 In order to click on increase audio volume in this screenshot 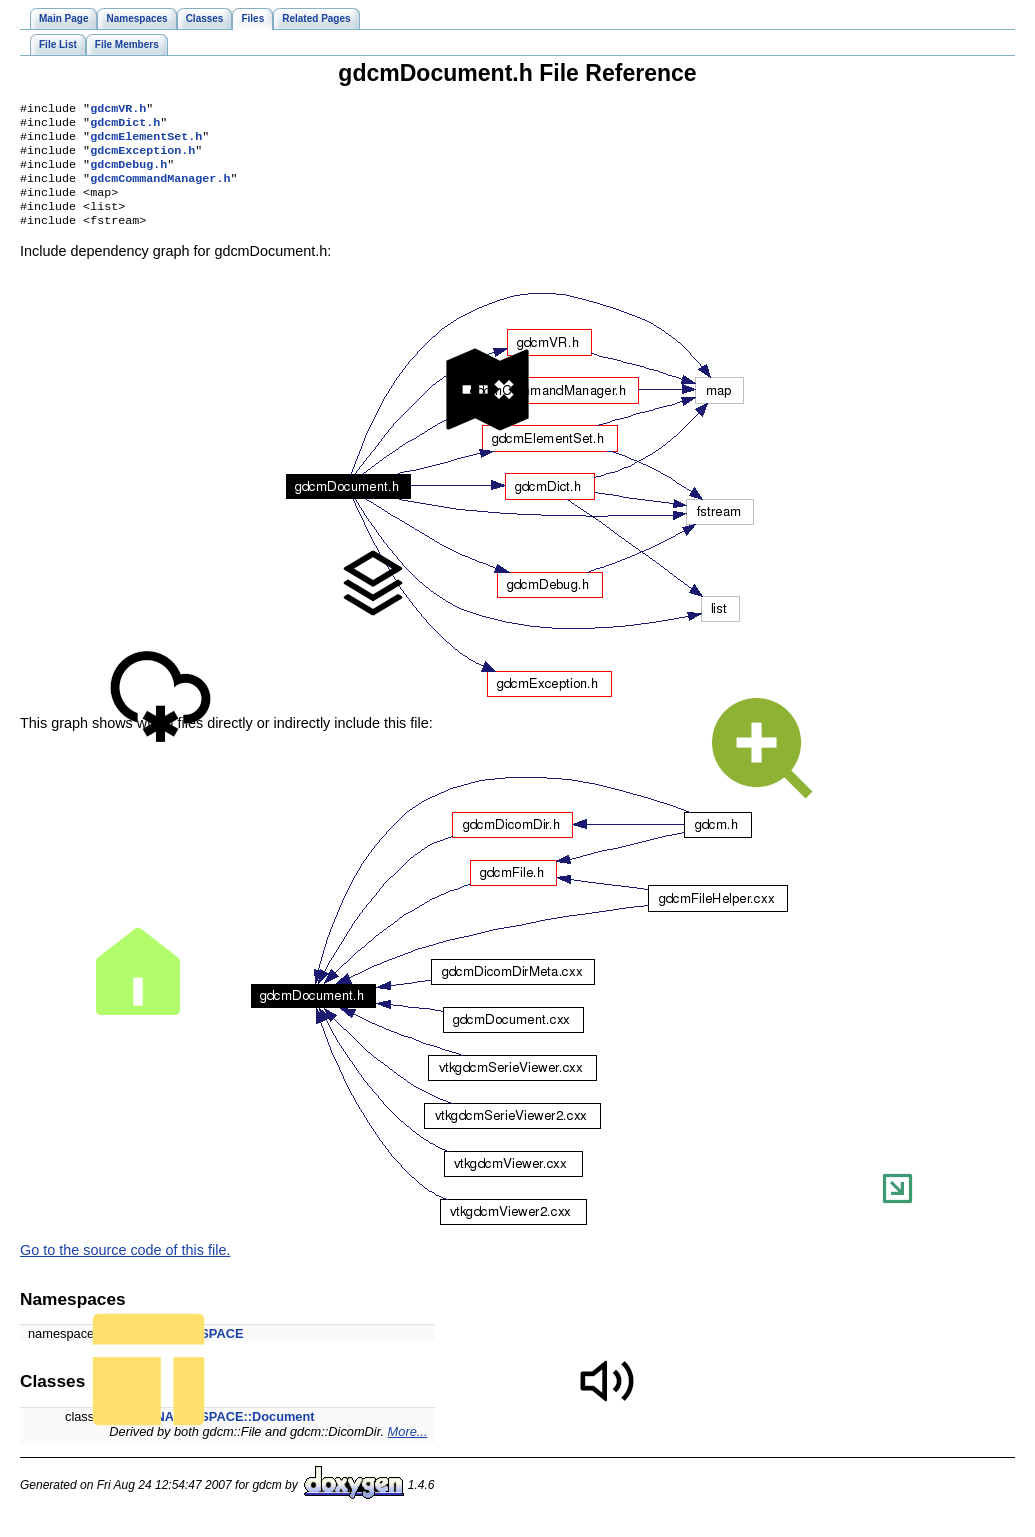, I will do `click(607, 1381)`.